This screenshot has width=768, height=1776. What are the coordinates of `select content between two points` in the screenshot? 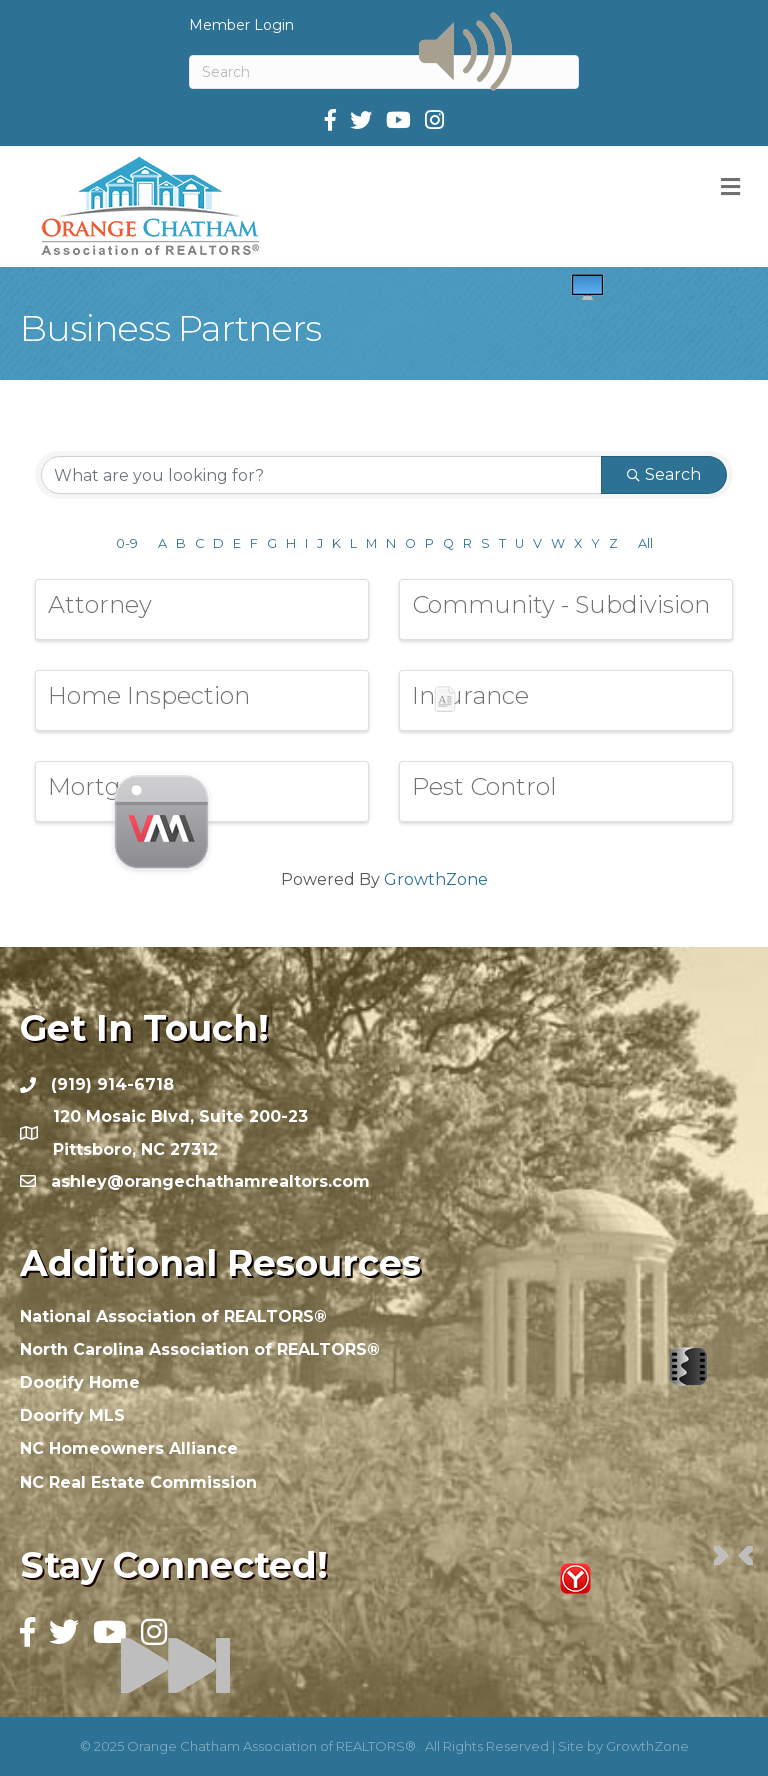 It's located at (733, 1555).